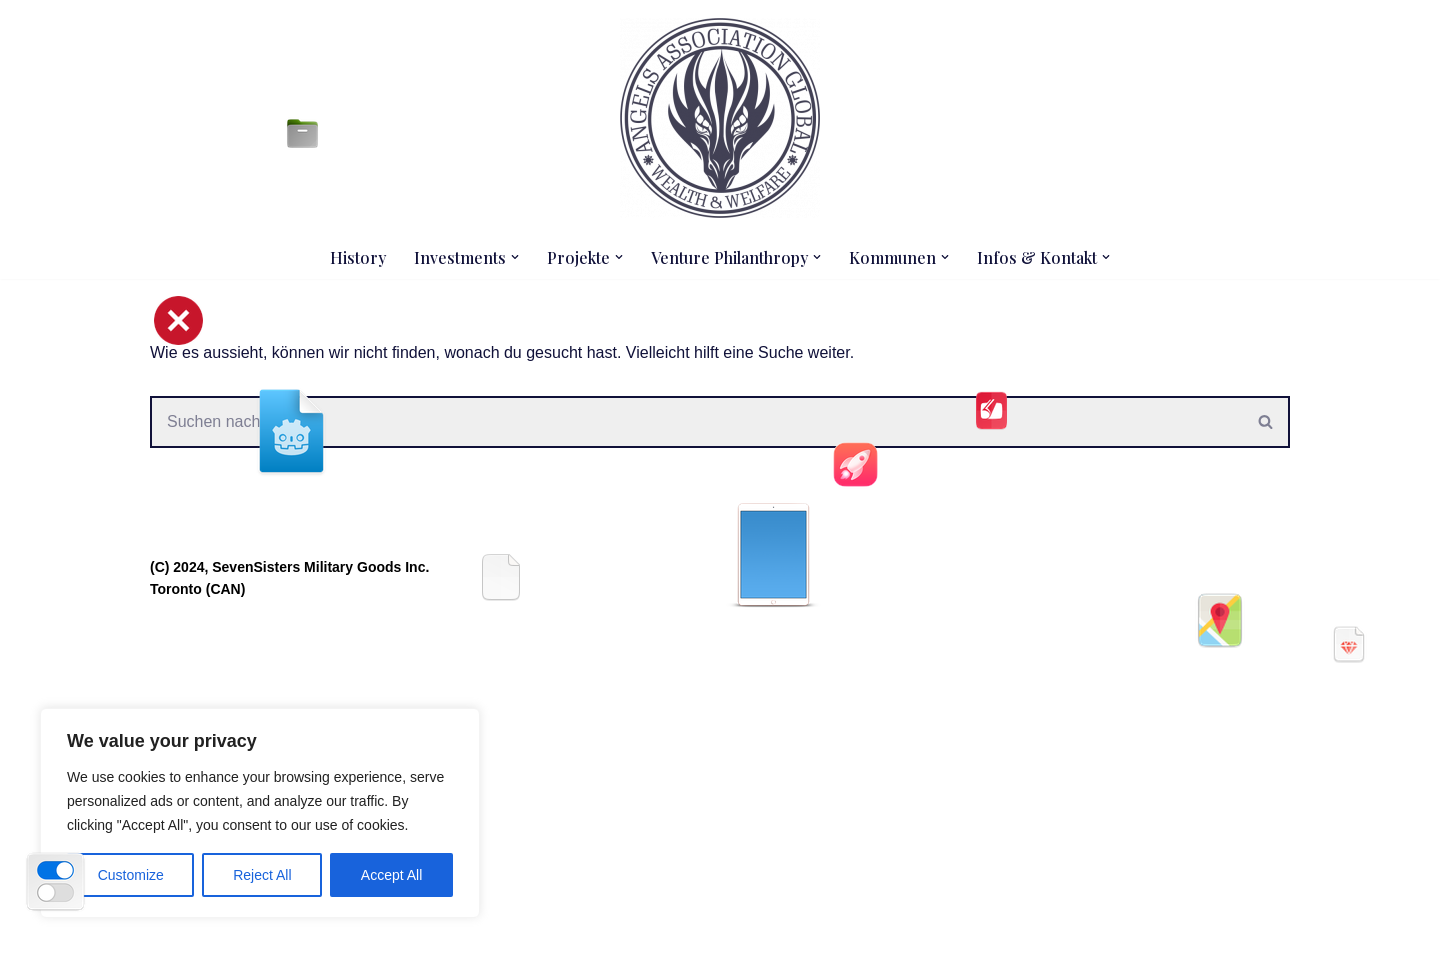 The height and width of the screenshot is (958, 1440). What do you see at coordinates (302, 133) in the screenshot?
I see `open the nautilus file manager` at bounding box center [302, 133].